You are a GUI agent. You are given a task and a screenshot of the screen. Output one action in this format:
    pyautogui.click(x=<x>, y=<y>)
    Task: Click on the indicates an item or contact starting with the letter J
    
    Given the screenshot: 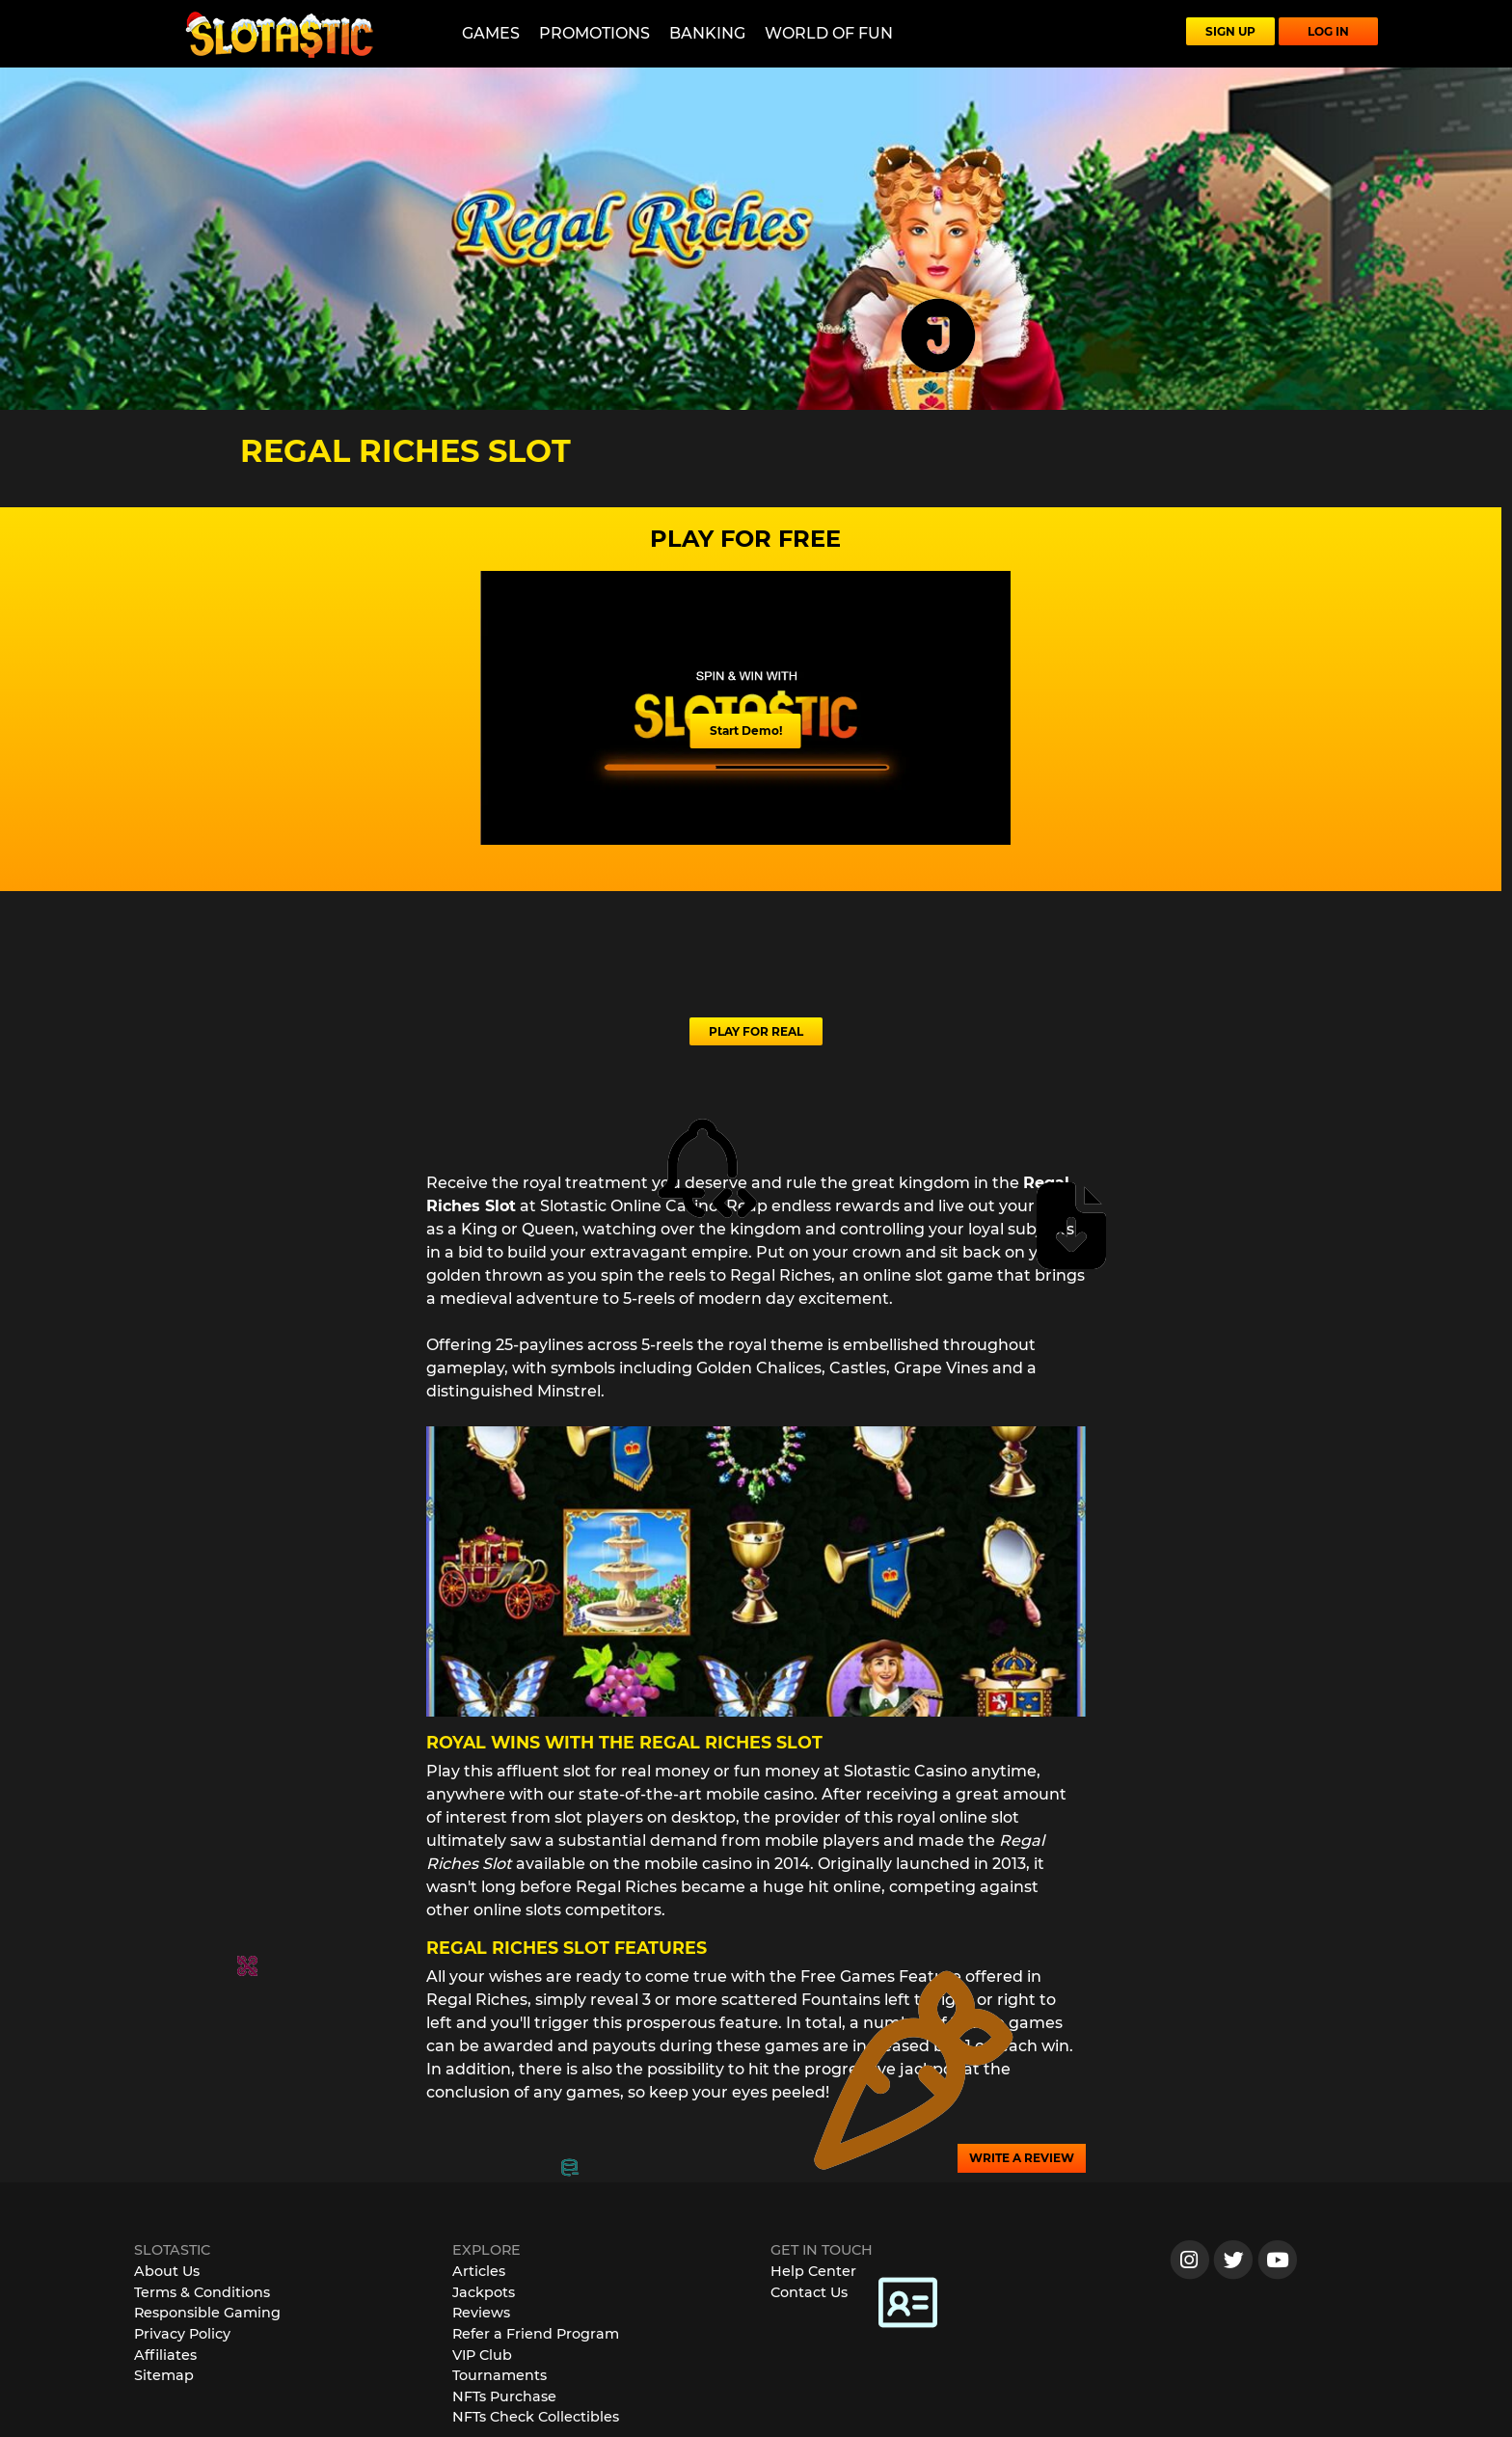 What is the action you would take?
    pyautogui.click(x=938, y=336)
    